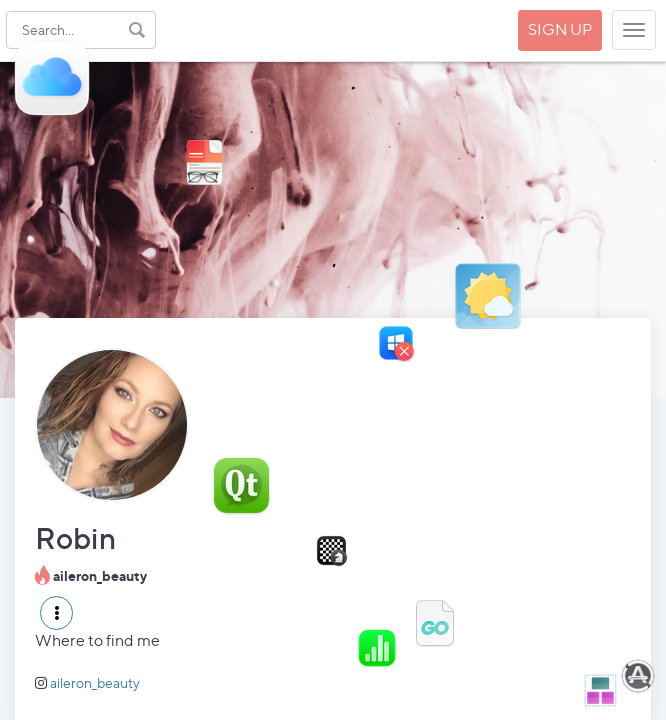  Describe the element at coordinates (241, 485) in the screenshot. I see `open qt linguist translation tool` at that location.